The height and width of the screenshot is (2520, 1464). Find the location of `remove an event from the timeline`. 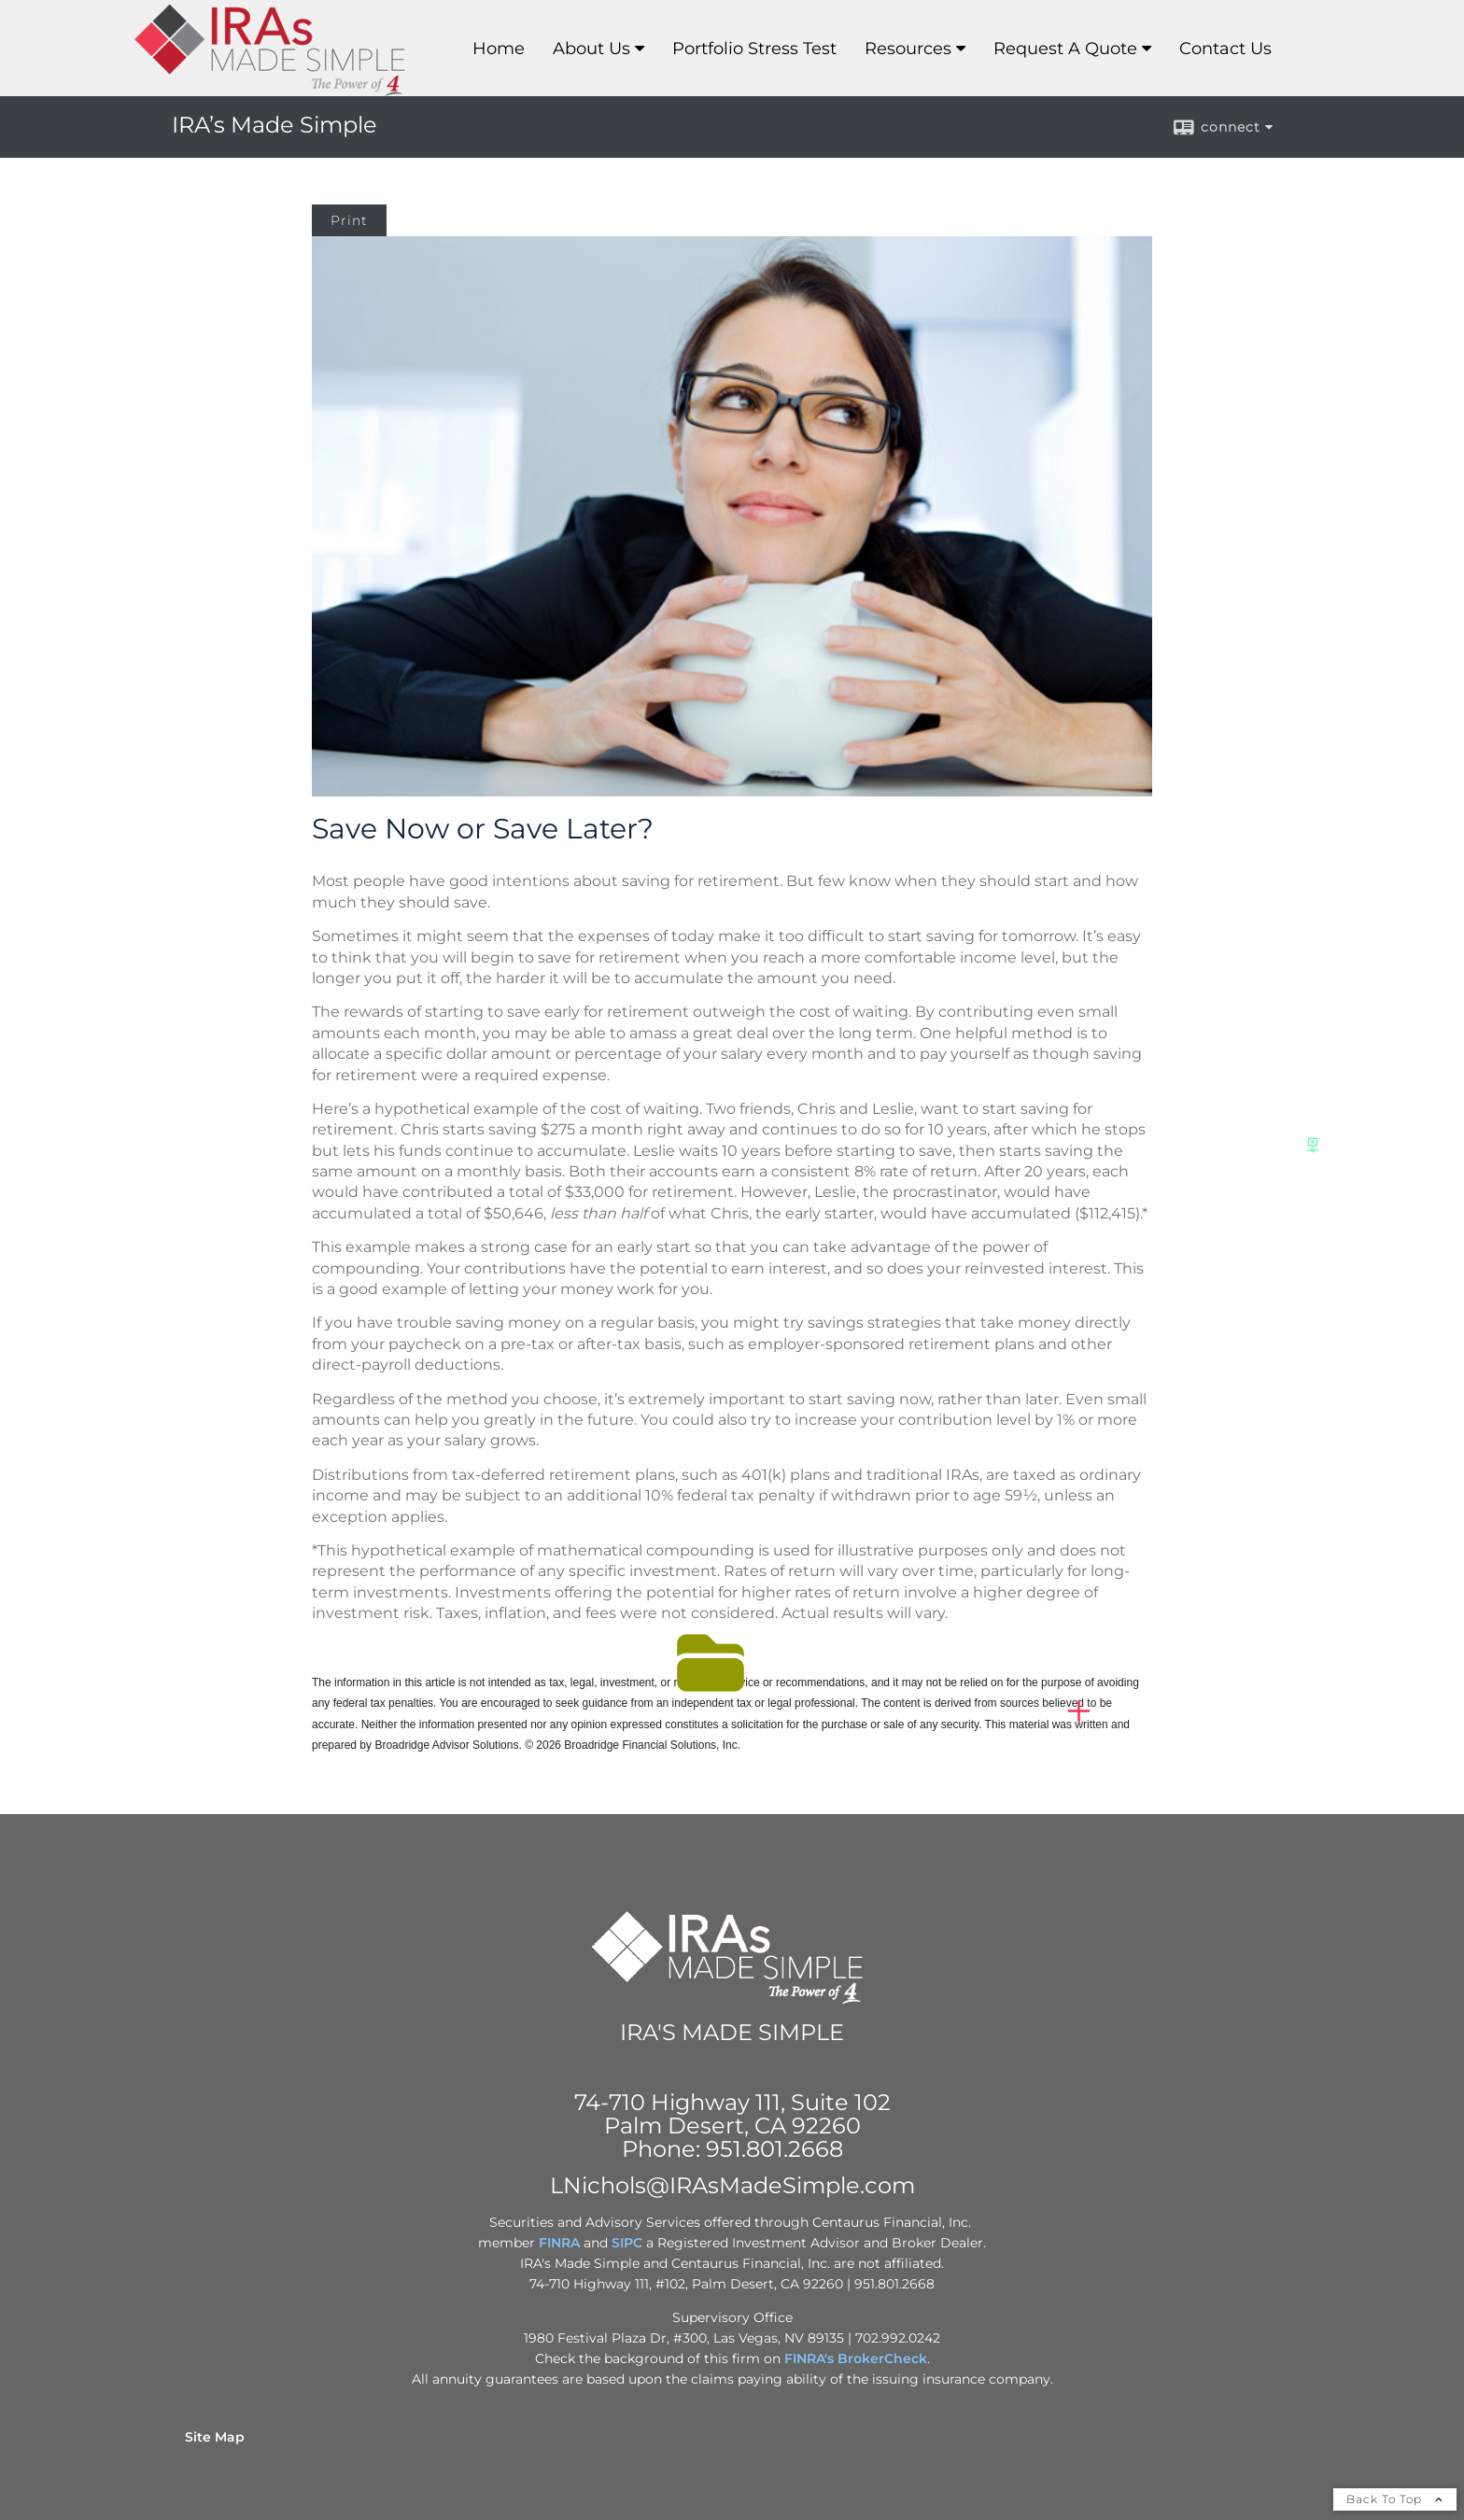

remove an event from the timeline is located at coordinates (1313, 1145).